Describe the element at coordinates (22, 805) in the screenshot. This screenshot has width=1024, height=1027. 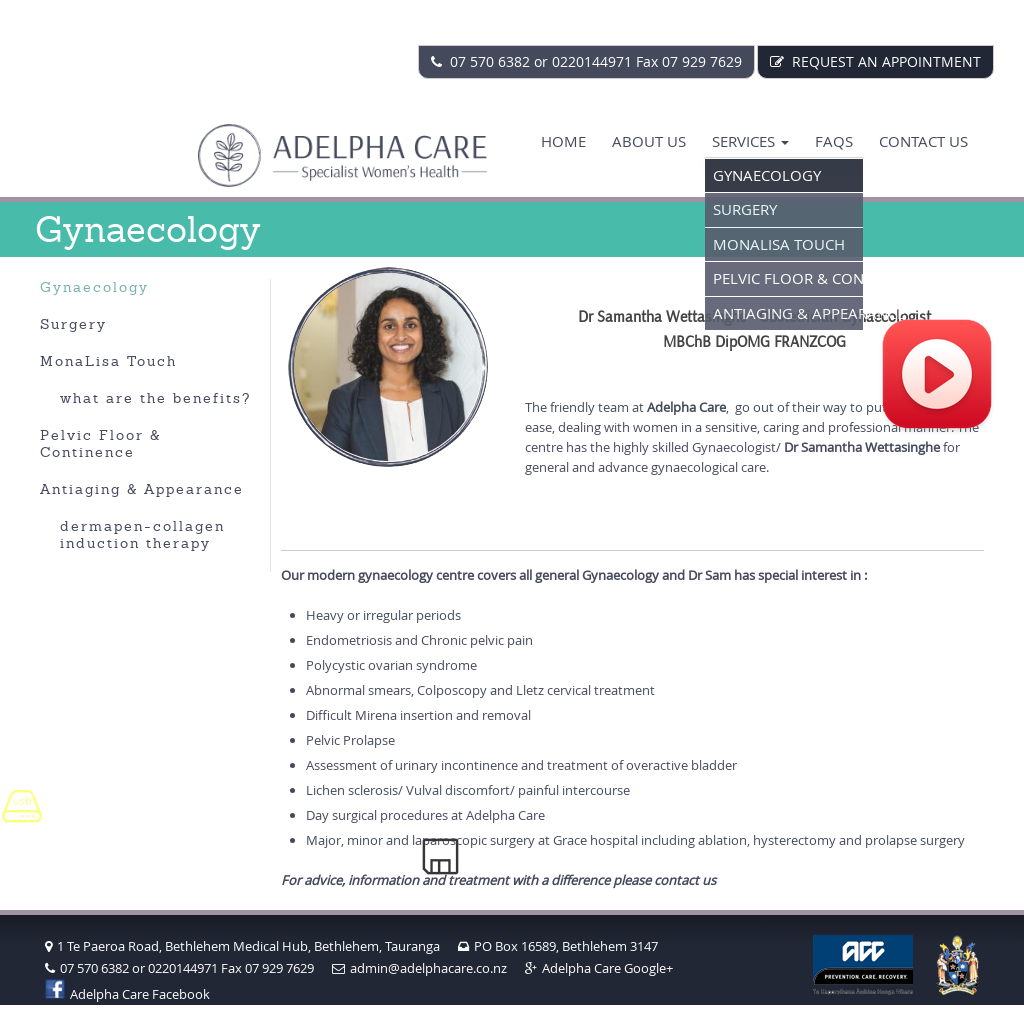
I see `external usb hard drive connected` at that location.